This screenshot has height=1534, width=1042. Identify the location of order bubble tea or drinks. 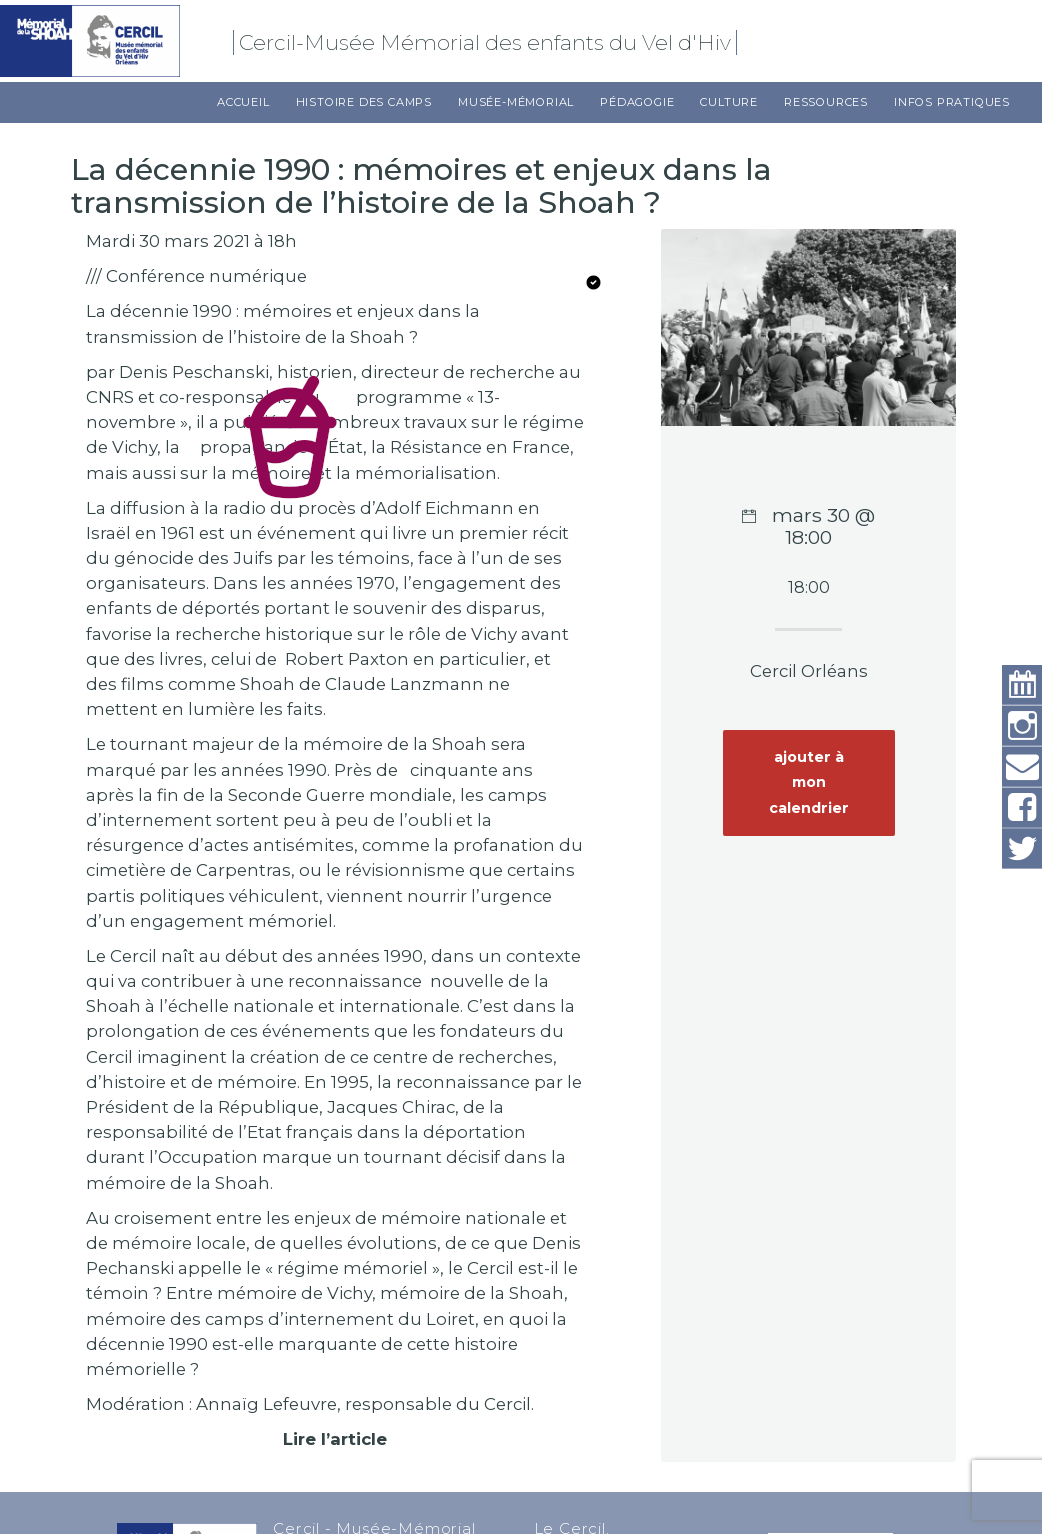
(290, 440).